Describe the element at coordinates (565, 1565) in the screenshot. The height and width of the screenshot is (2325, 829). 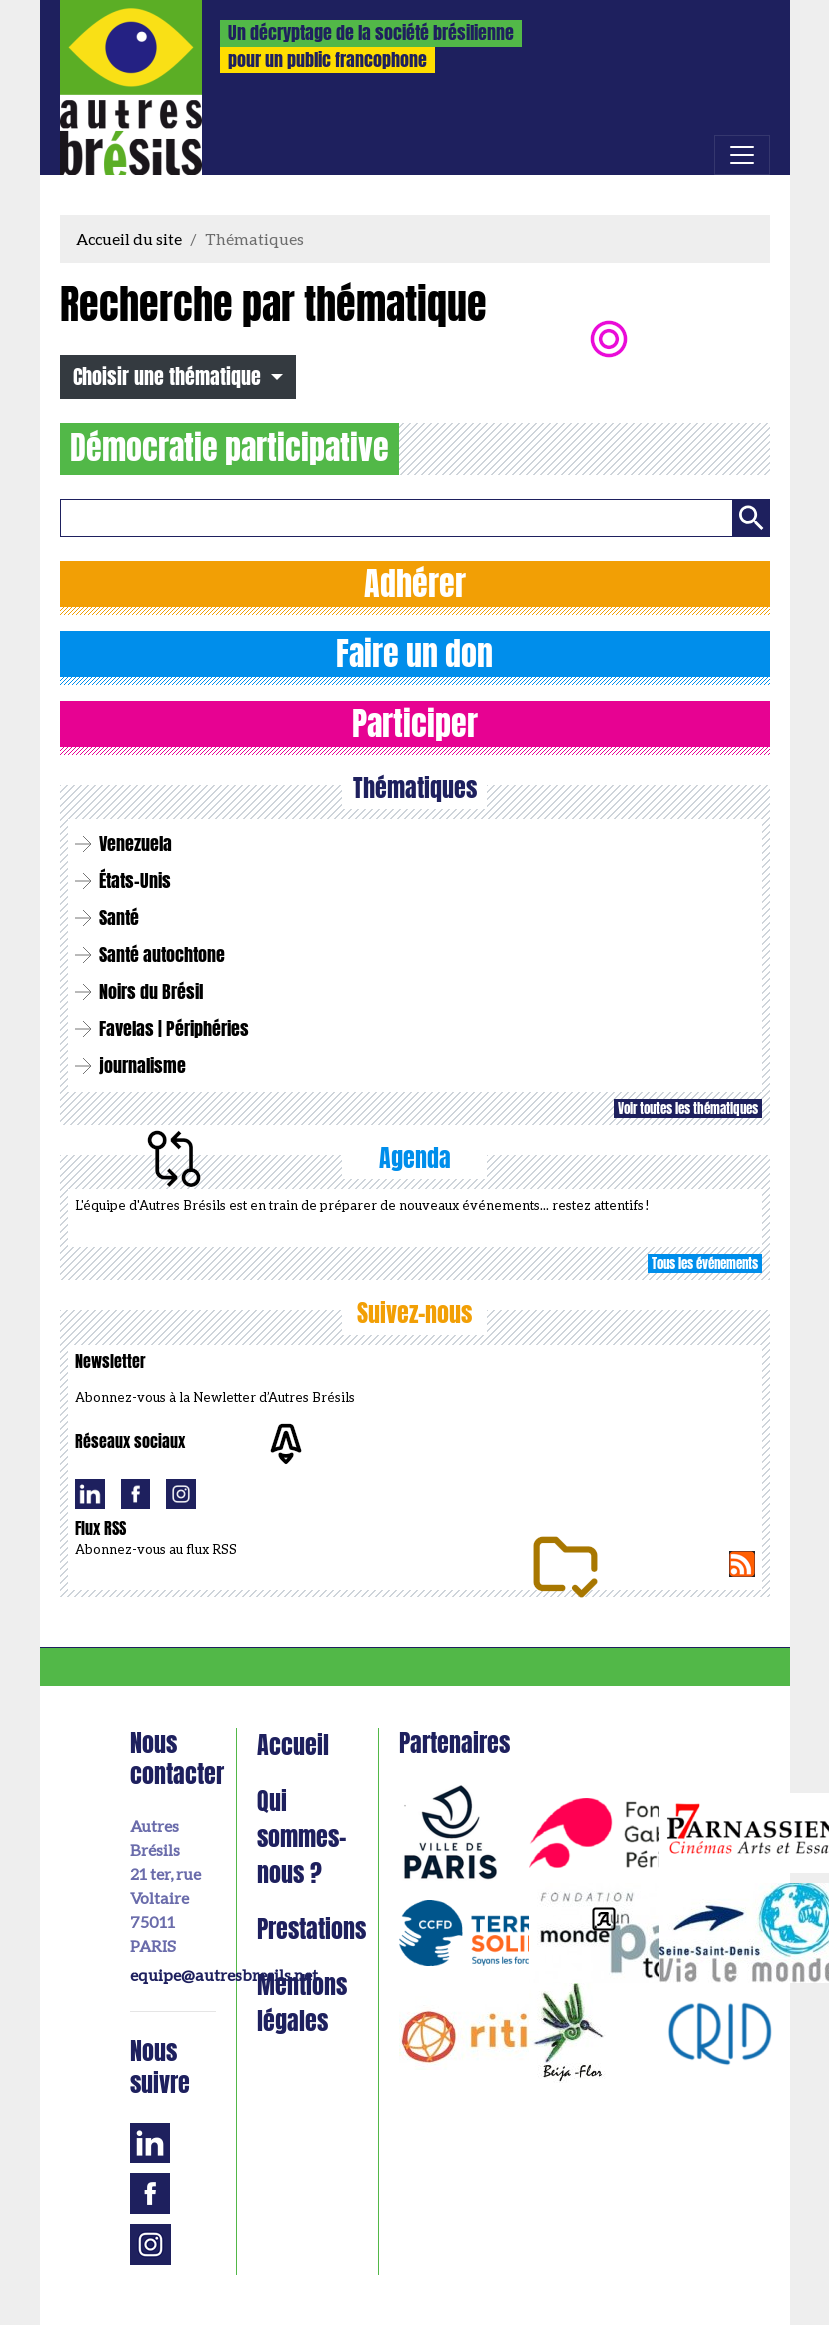
I see `folder successfully verified or validated` at that location.